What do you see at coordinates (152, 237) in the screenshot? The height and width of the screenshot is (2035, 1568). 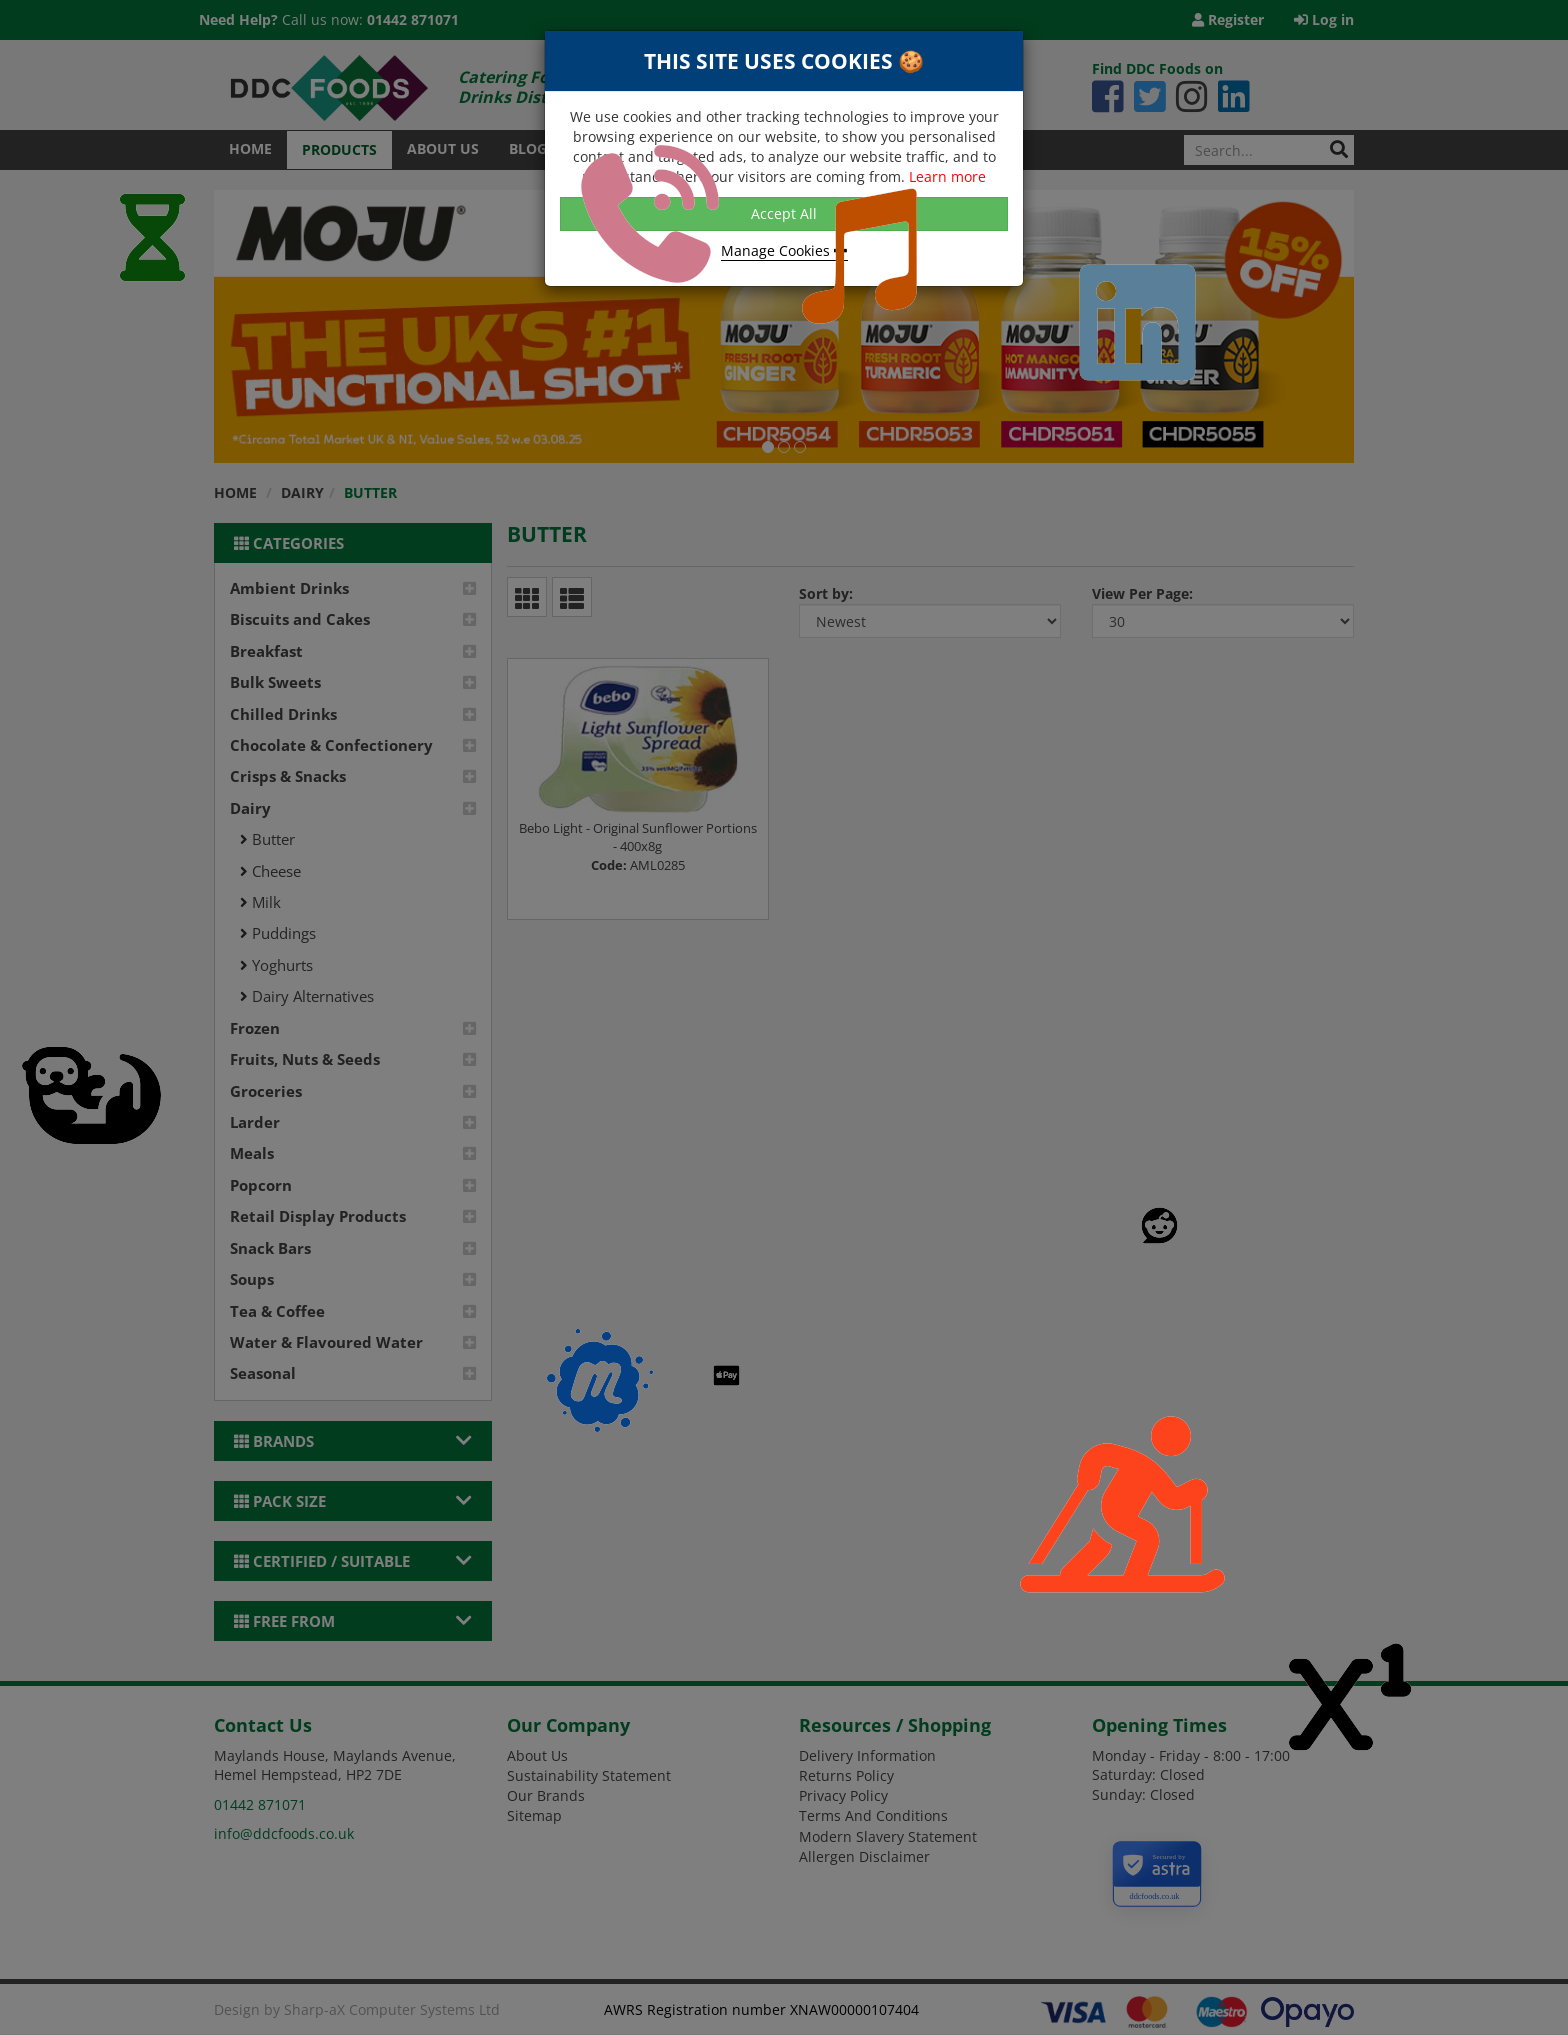 I see `indicates a task or process in progress` at bounding box center [152, 237].